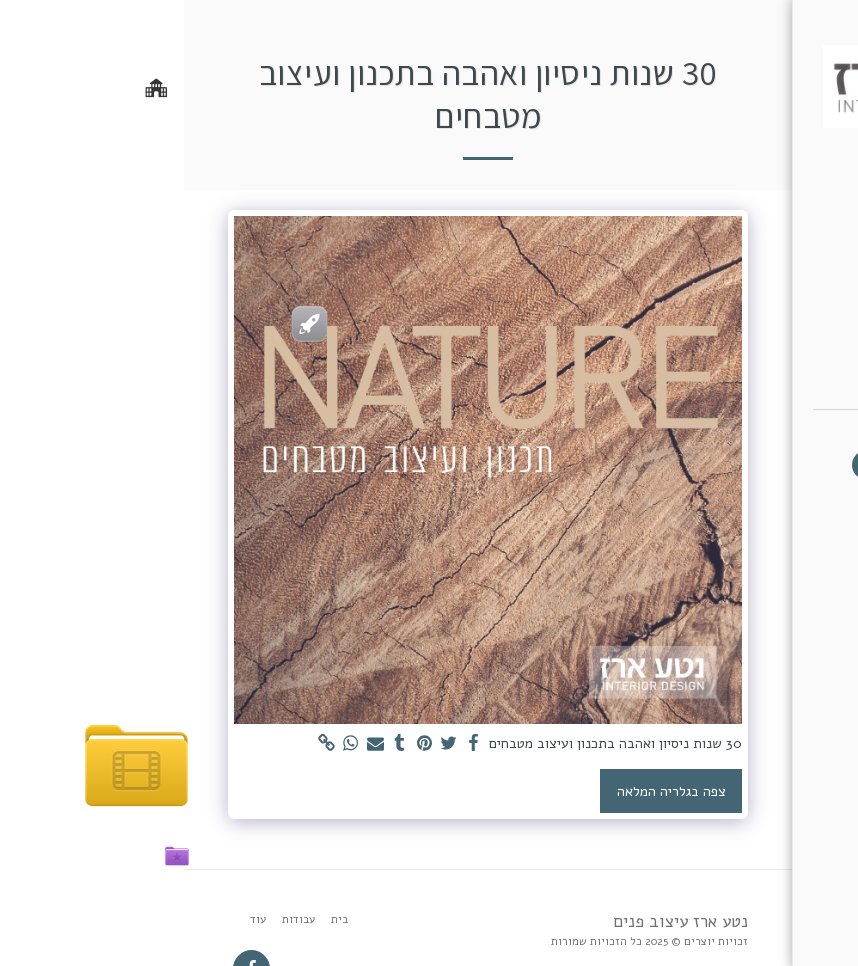 This screenshot has height=966, width=858. I want to click on open your bookmarked or favorite files folder, so click(177, 856).